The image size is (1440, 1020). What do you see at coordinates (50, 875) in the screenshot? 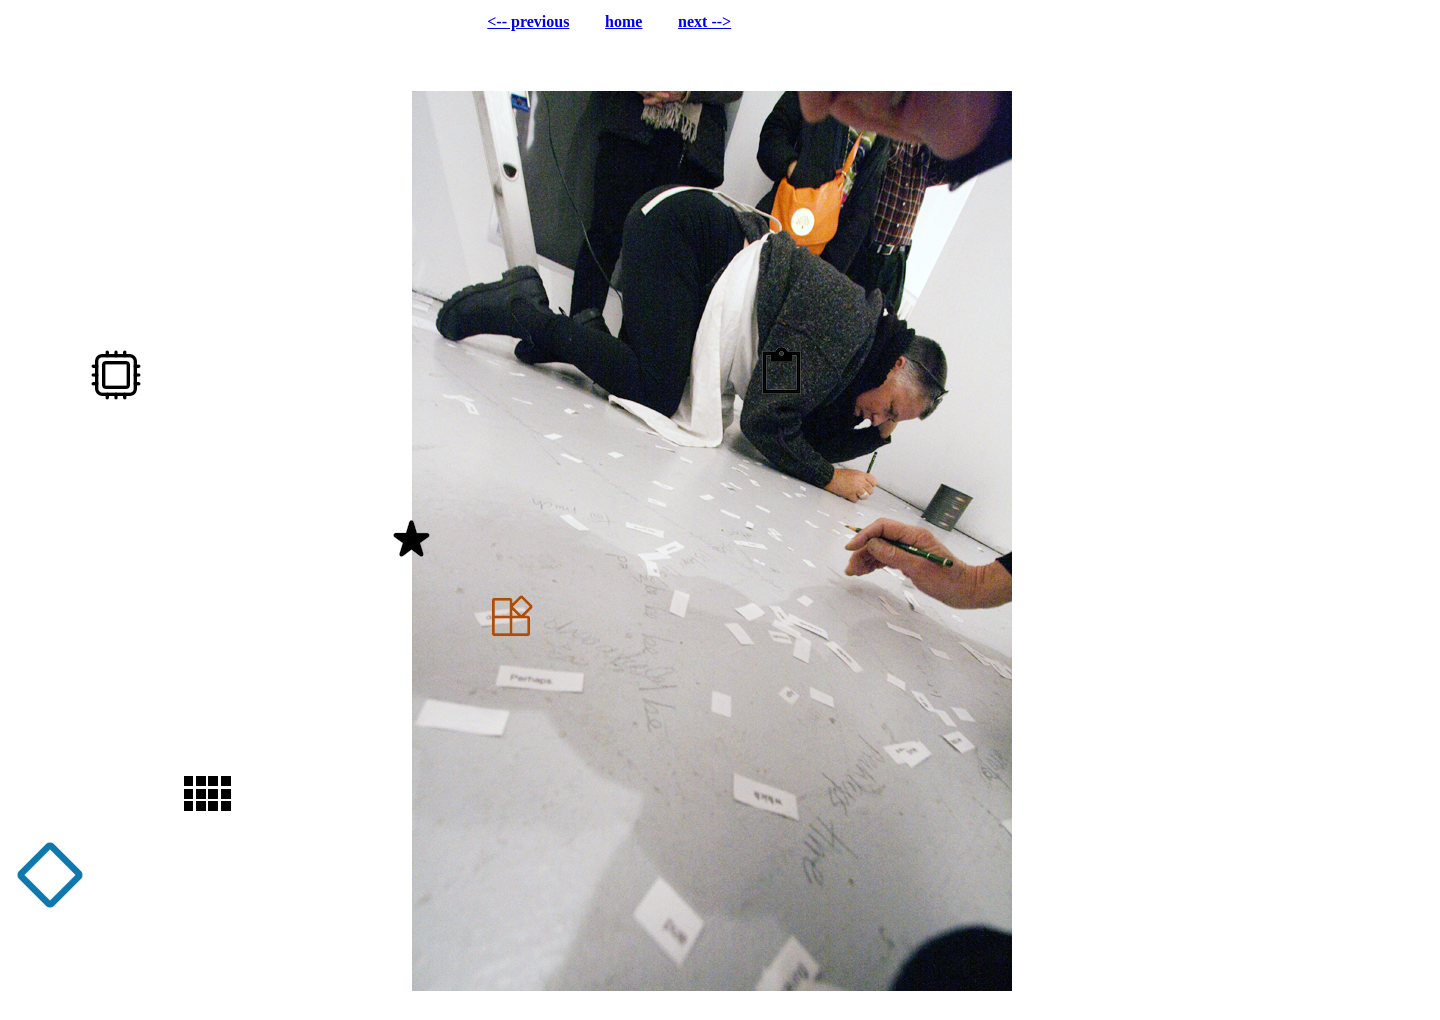
I see `indicates premium or pro feature` at bounding box center [50, 875].